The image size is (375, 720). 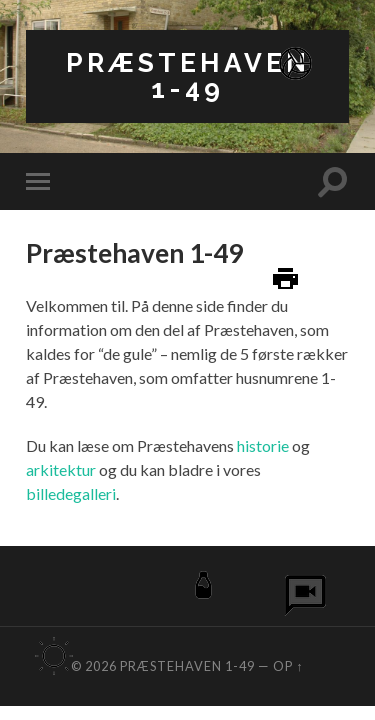 What do you see at coordinates (305, 595) in the screenshot?
I see `start a video chat conversation` at bounding box center [305, 595].